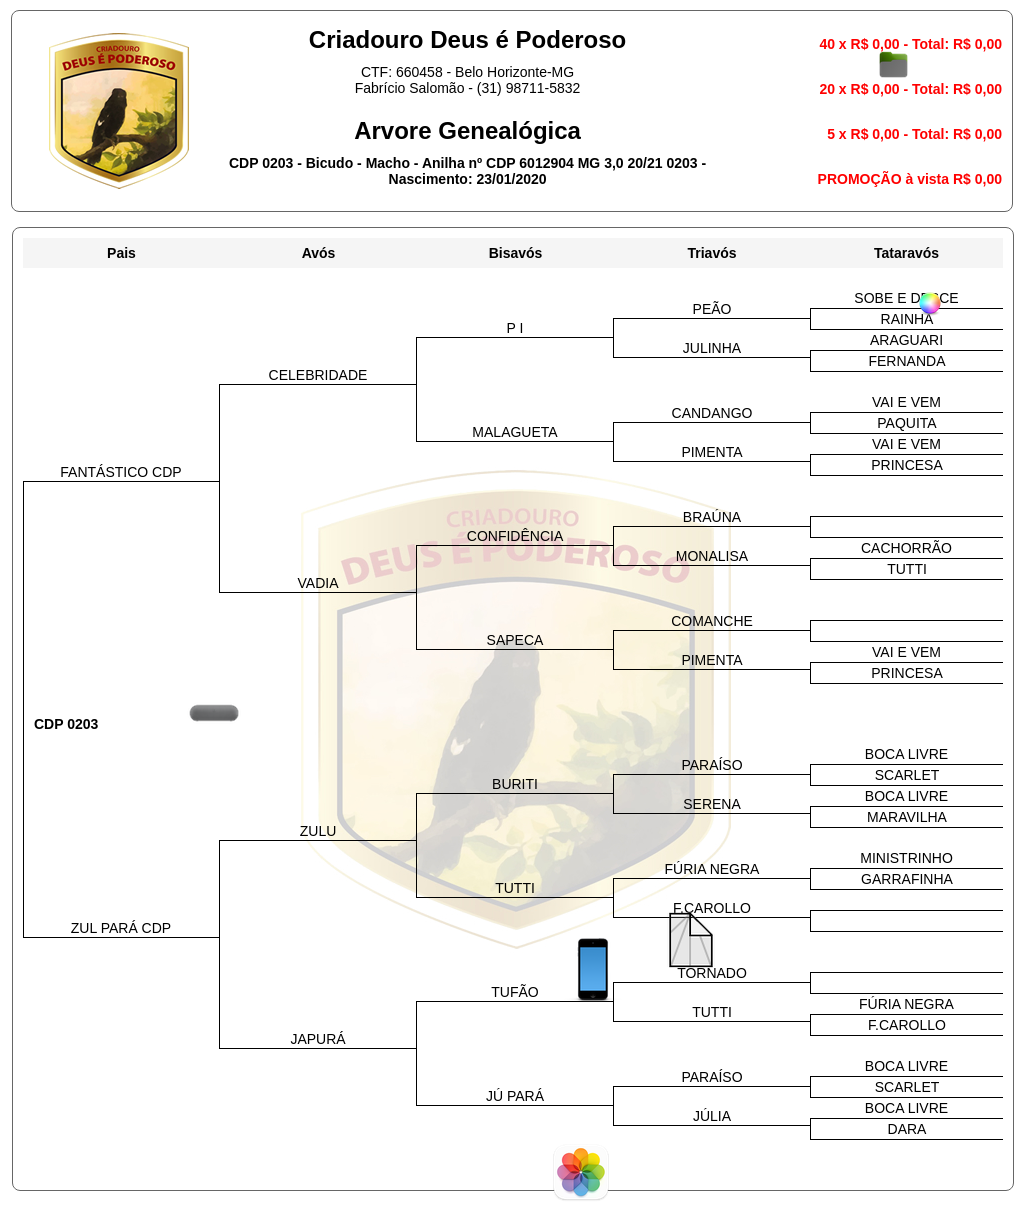 Image resolution: width=1024 pixels, height=1221 pixels. What do you see at coordinates (593, 970) in the screenshot?
I see `iPod Touch device connected to your computer` at bounding box center [593, 970].